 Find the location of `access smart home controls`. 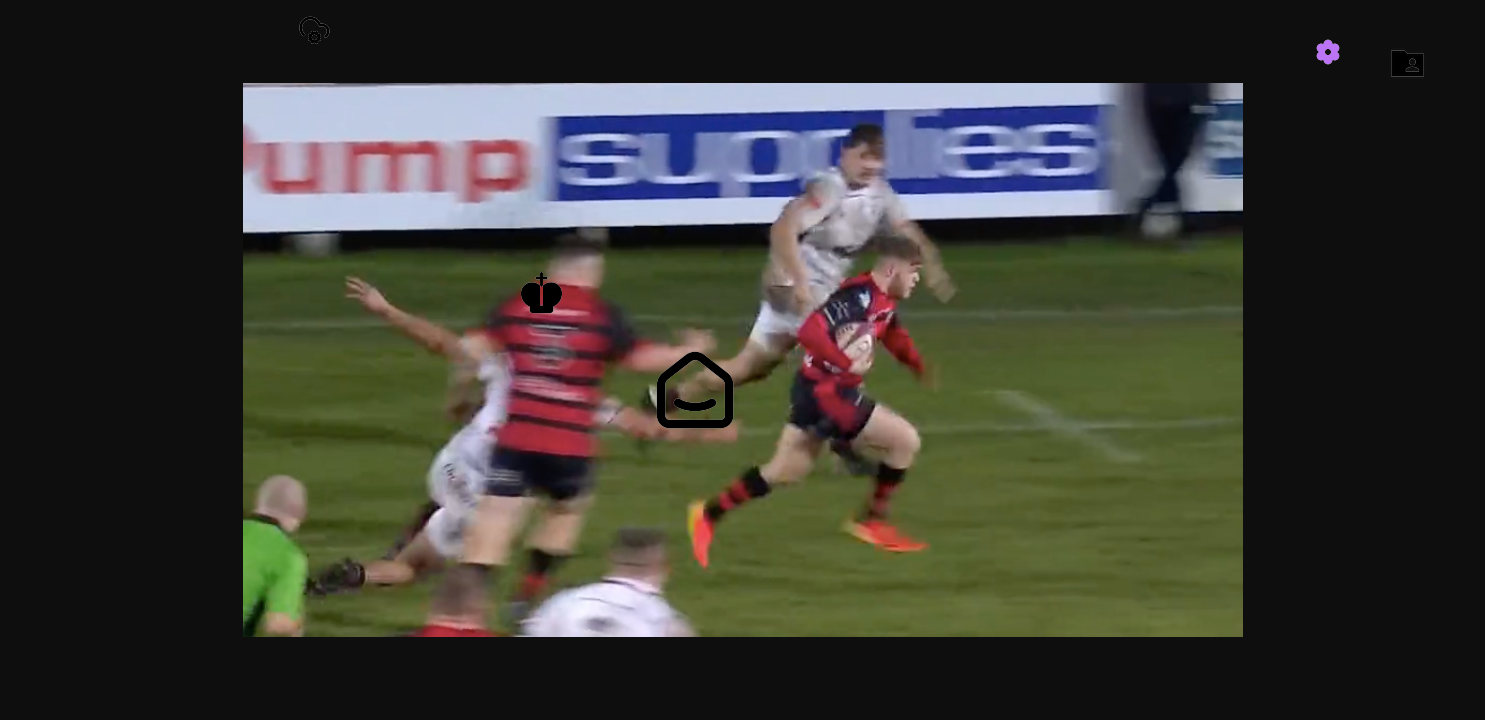

access smart home controls is located at coordinates (695, 390).